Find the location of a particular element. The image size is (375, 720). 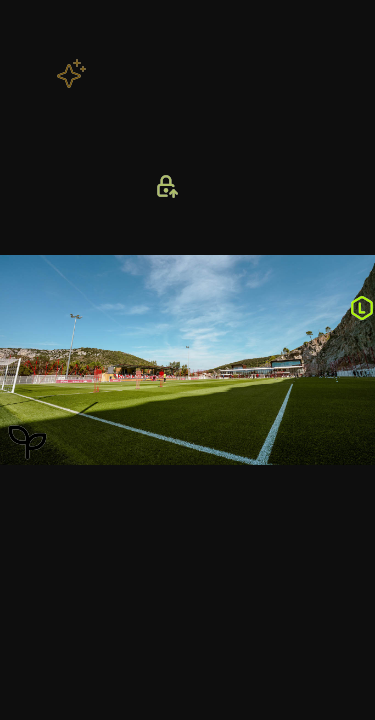

view plant care or gardening features is located at coordinates (27, 442).